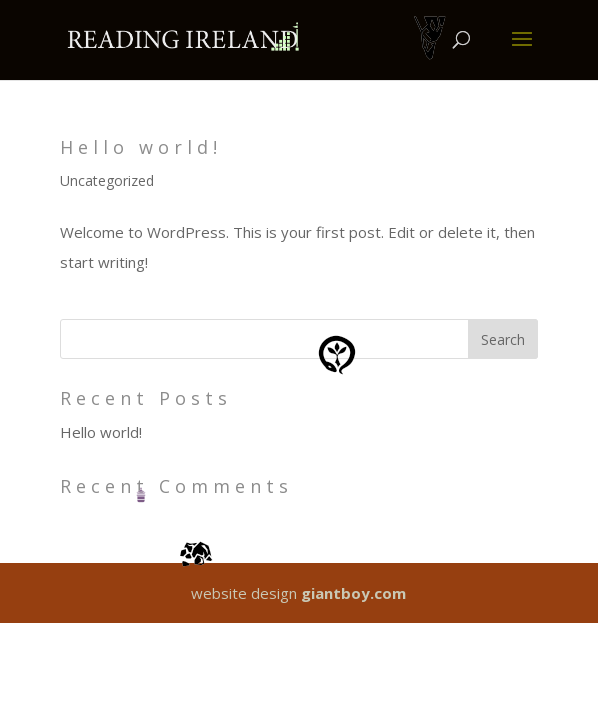  I want to click on track water intake or hydration, so click(141, 495).